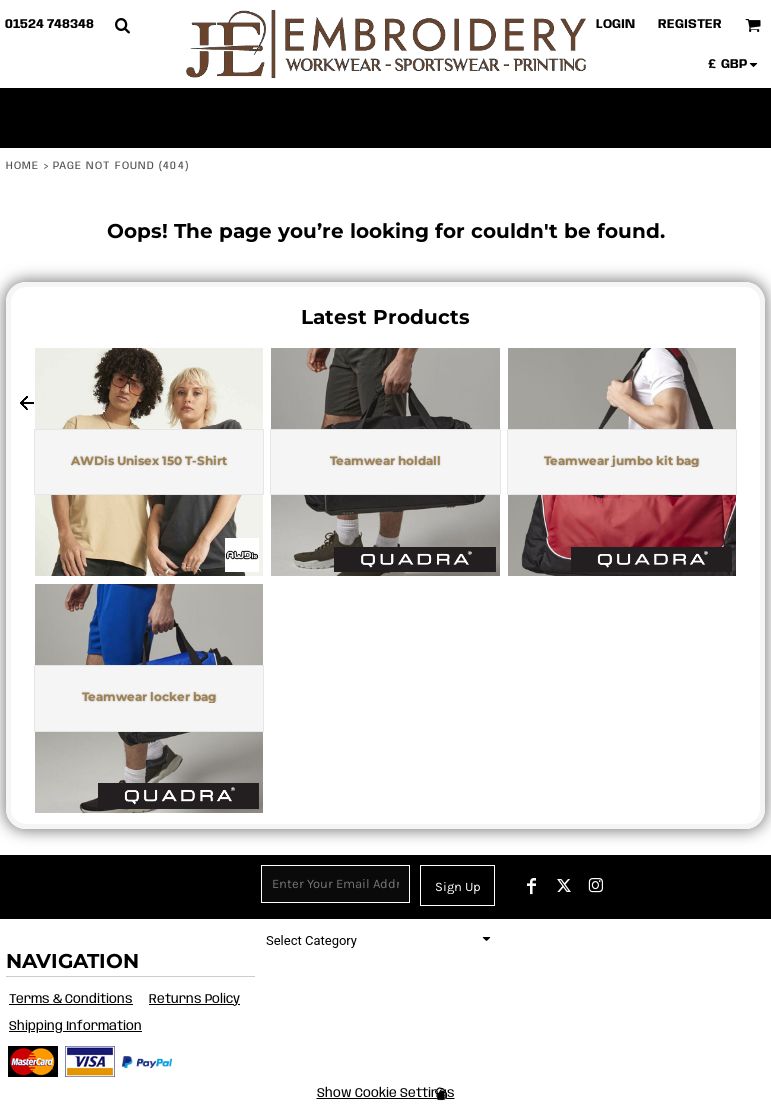 The height and width of the screenshot is (1108, 771). I want to click on find nearby bars or pubs, so click(441, 1094).